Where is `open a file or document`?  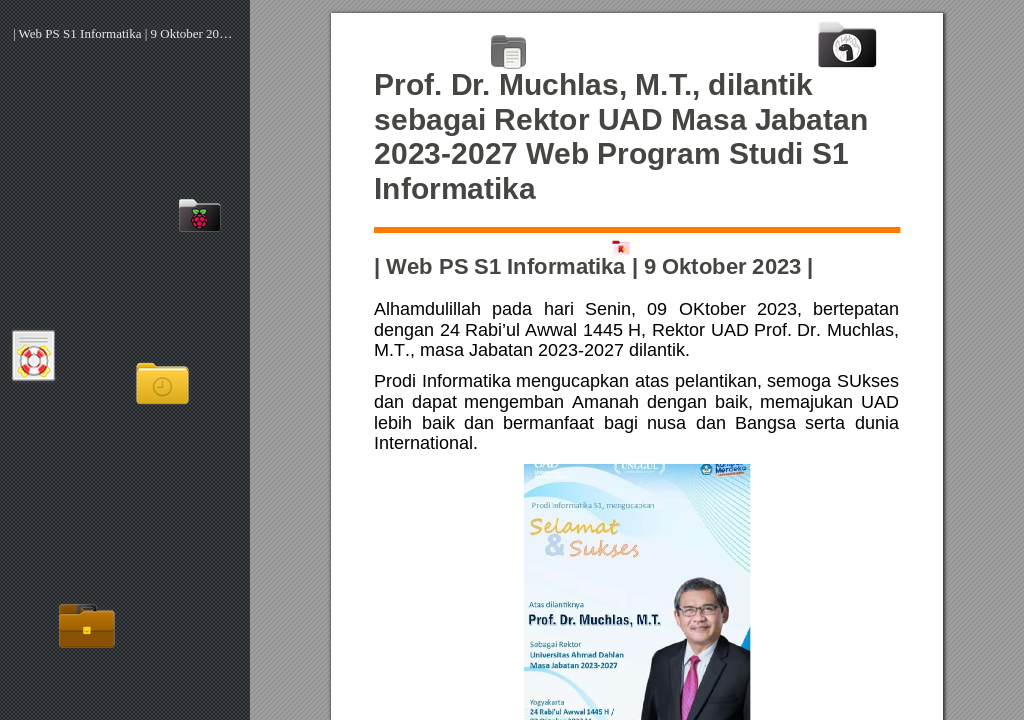 open a file or document is located at coordinates (508, 51).